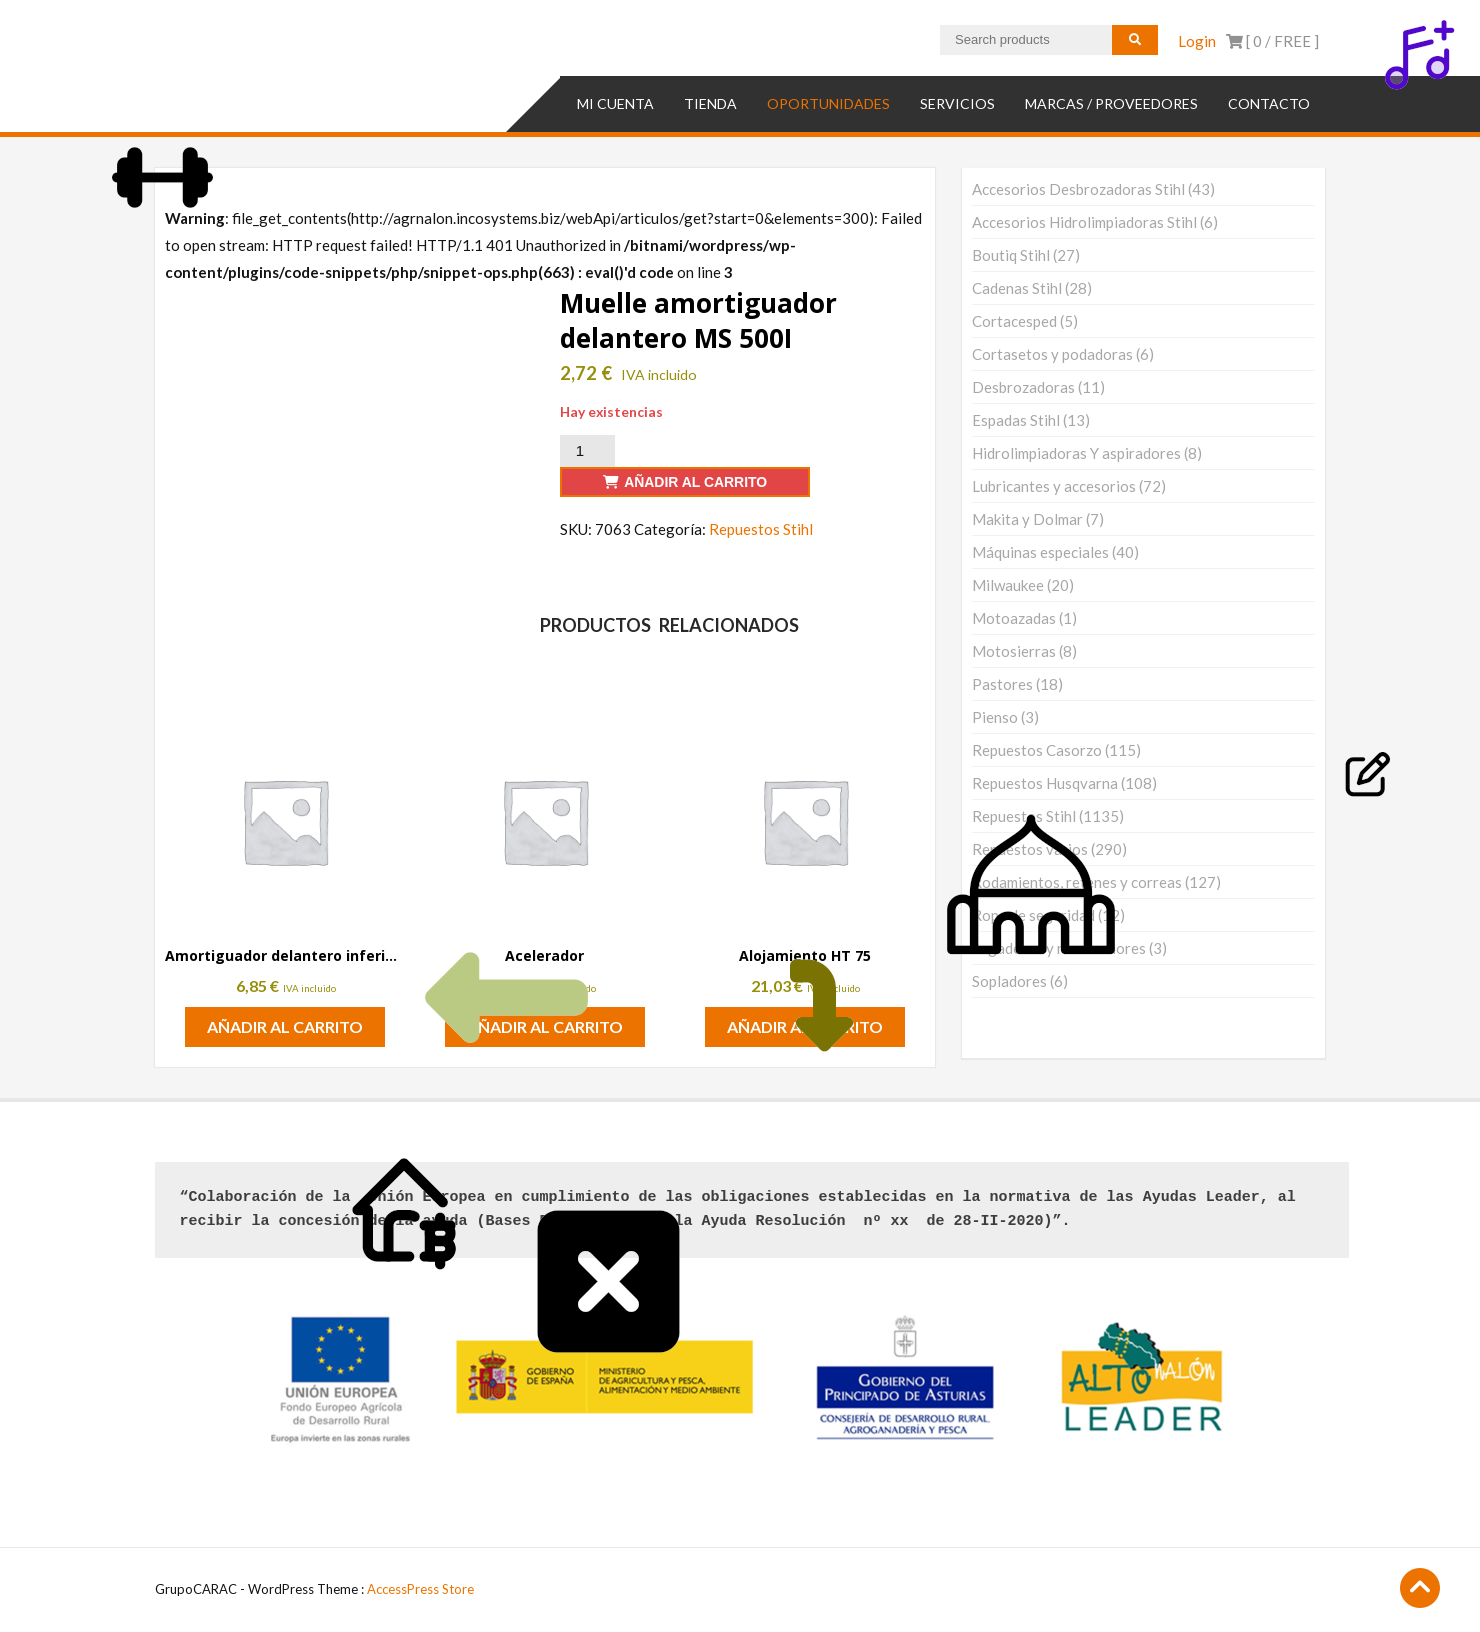 The width and height of the screenshot is (1480, 1632). I want to click on navigate to the next item below, so click(824, 1005).